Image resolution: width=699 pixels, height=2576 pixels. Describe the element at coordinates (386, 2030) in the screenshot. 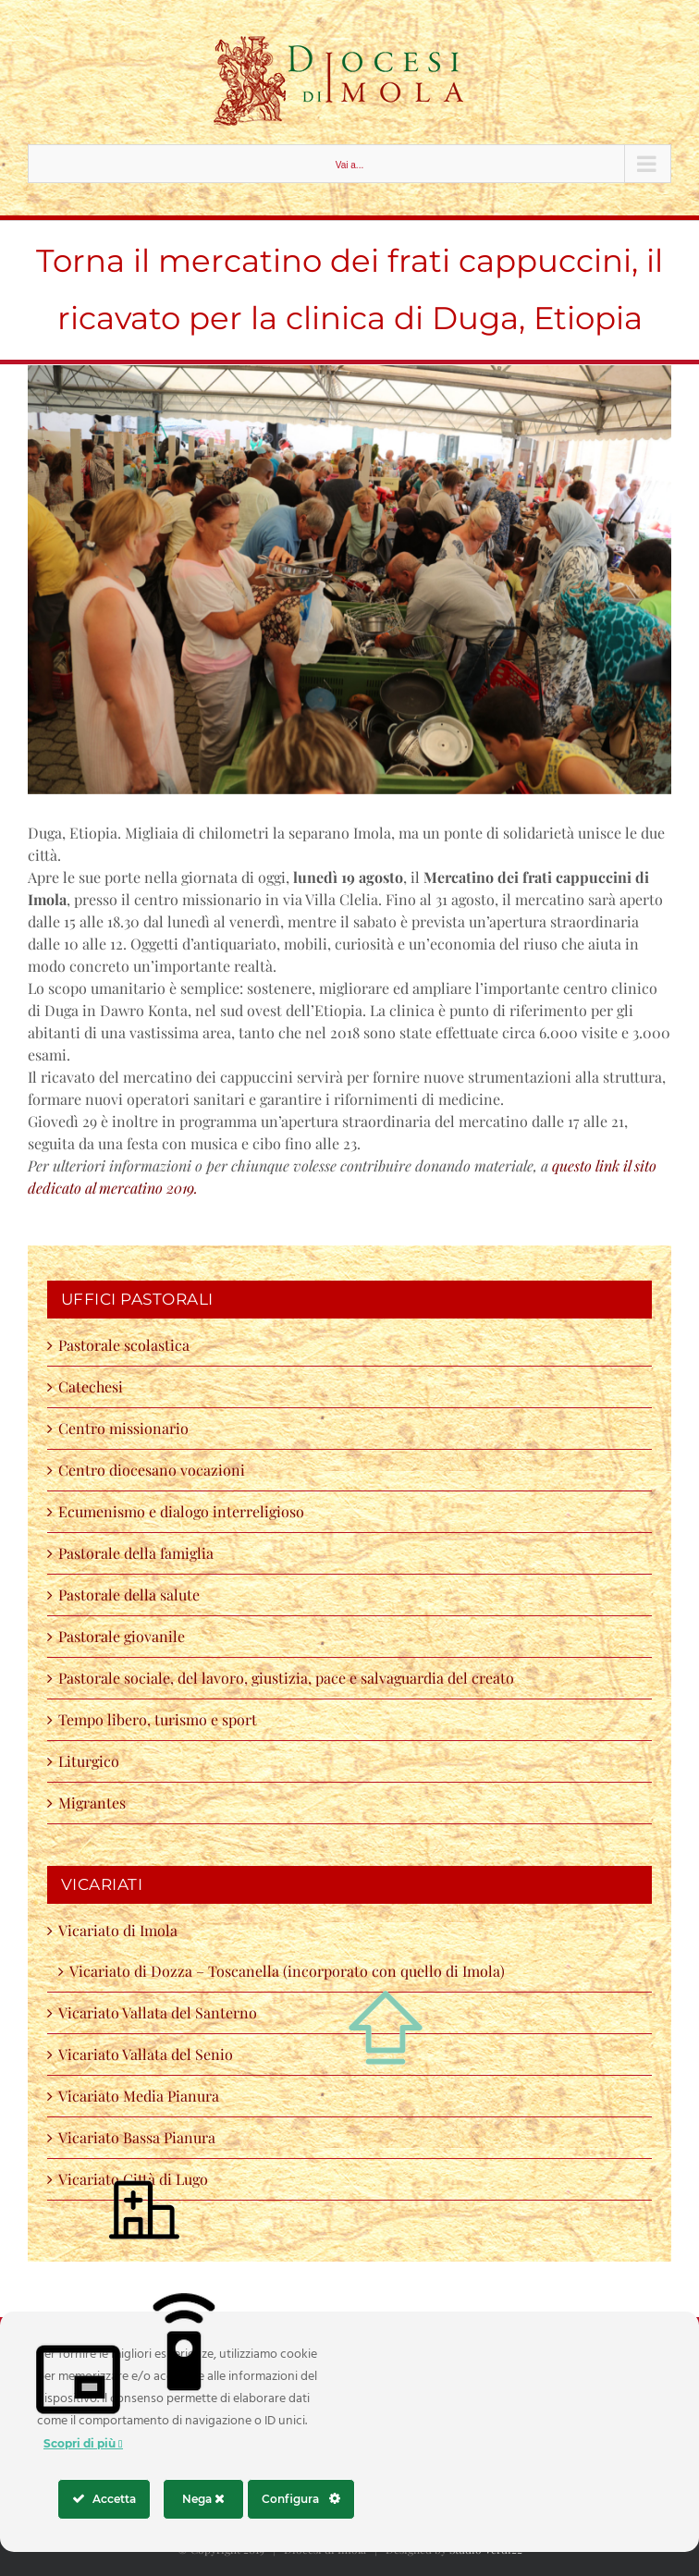

I see `upload a file or document` at that location.